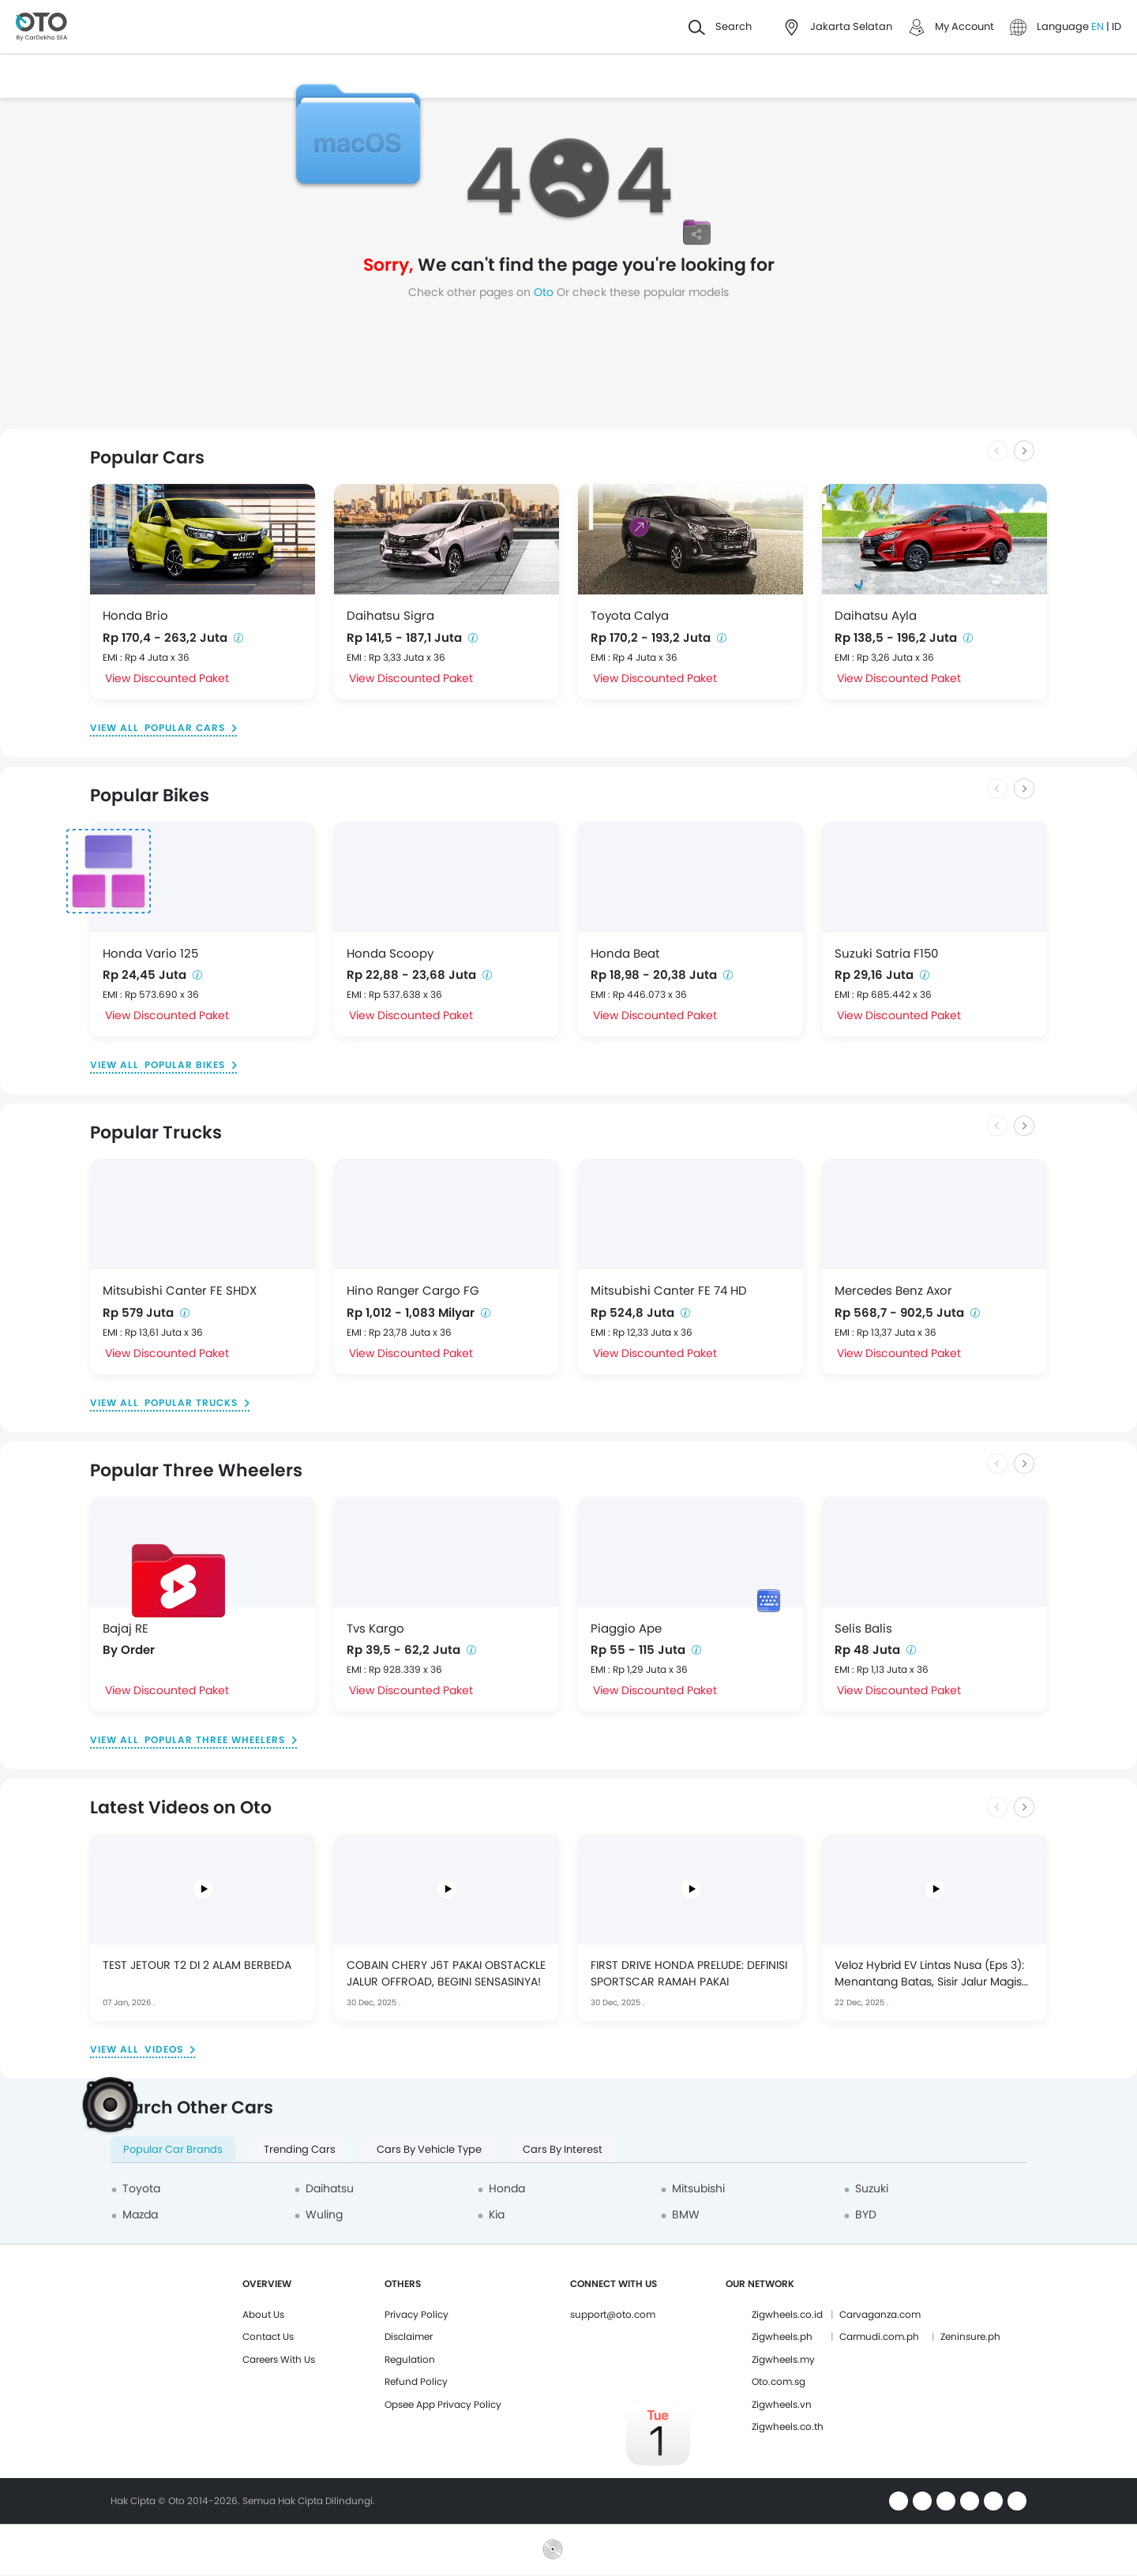 This screenshot has width=1137, height=2576. Describe the element at coordinates (358, 133) in the screenshot. I see `access macOS system files and folders` at that location.